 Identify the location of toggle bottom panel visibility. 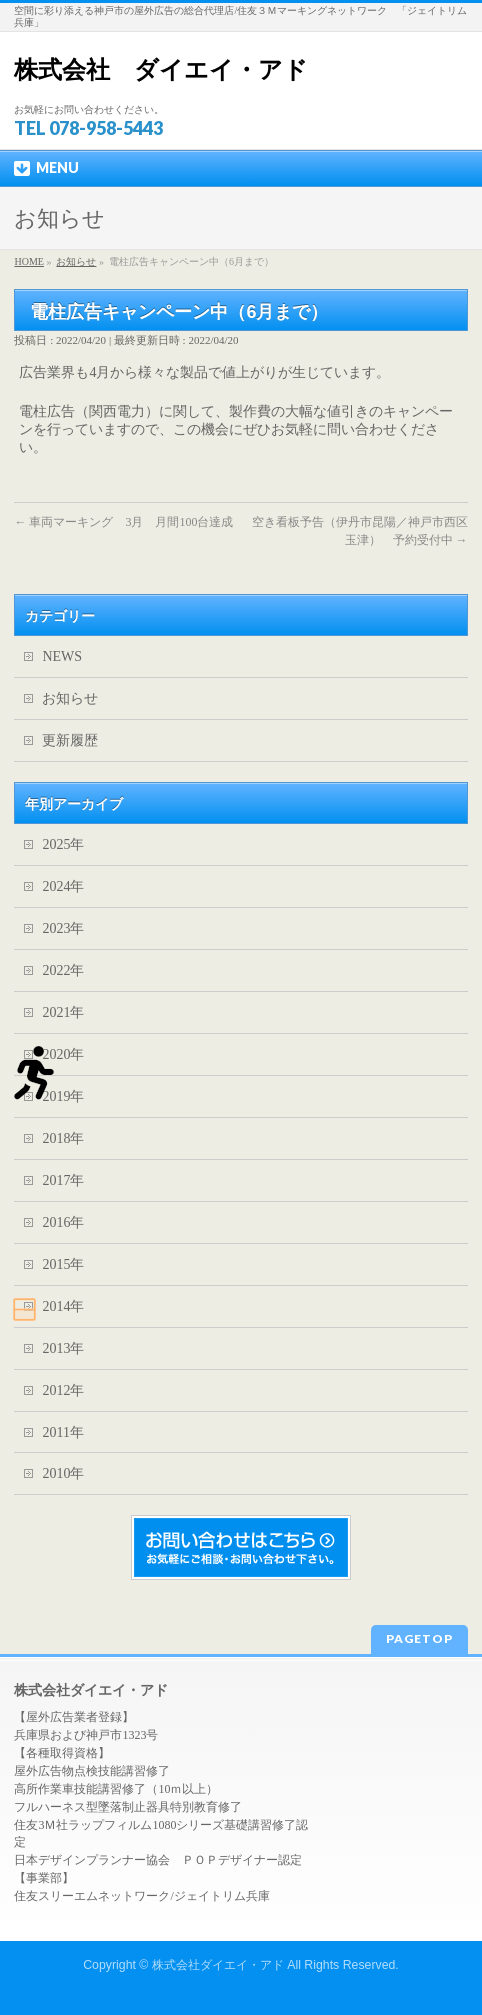
(24, 1309).